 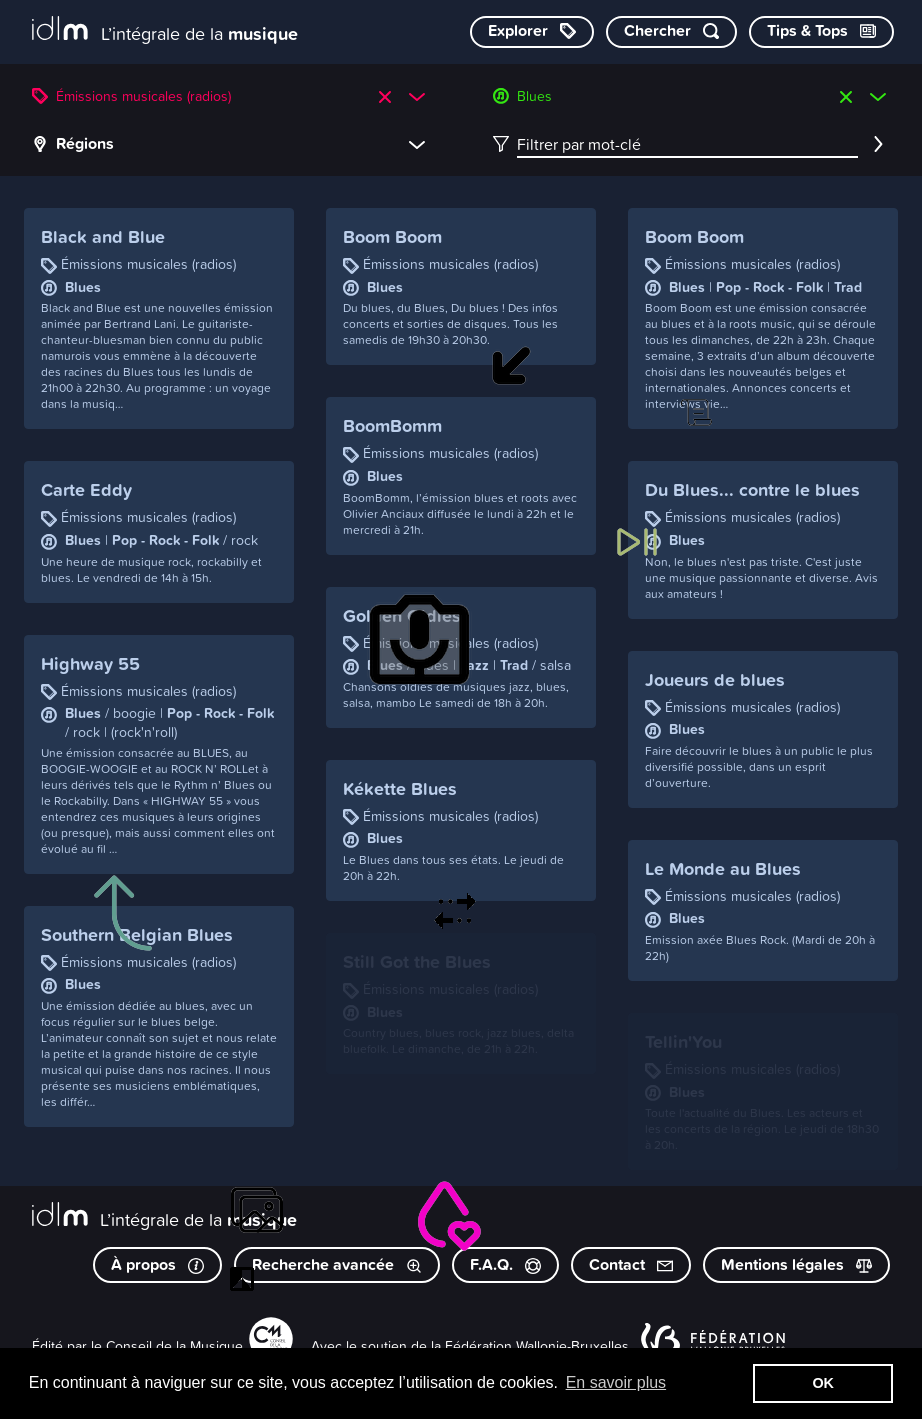 What do you see at coordinates (512, 364) in the screenshot?
I see `access transit entry or exit points` at bounding box center [512, 364].